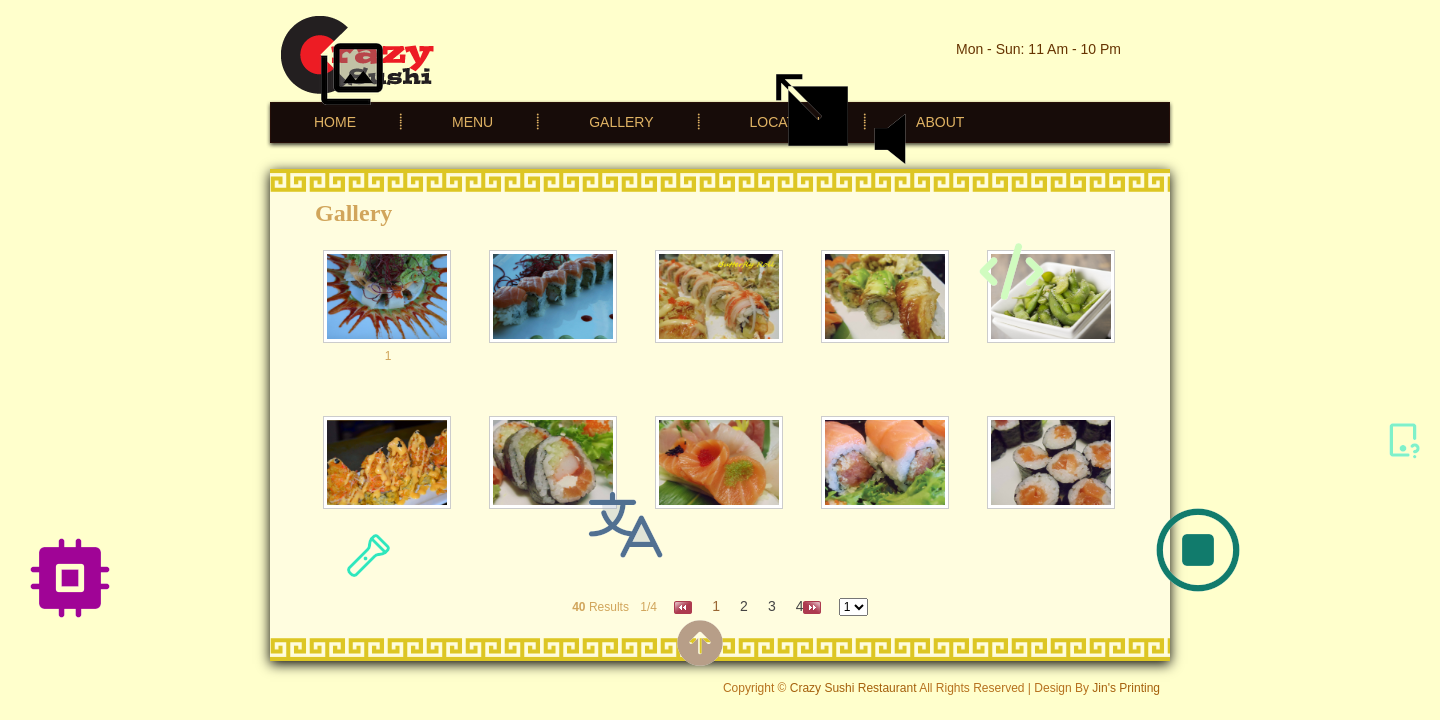 The height and width of the screenshot is (720, 1440). Describe the element at coordinates (352, 74) in the screenshot. I see `view photo collections or albums` at that location.